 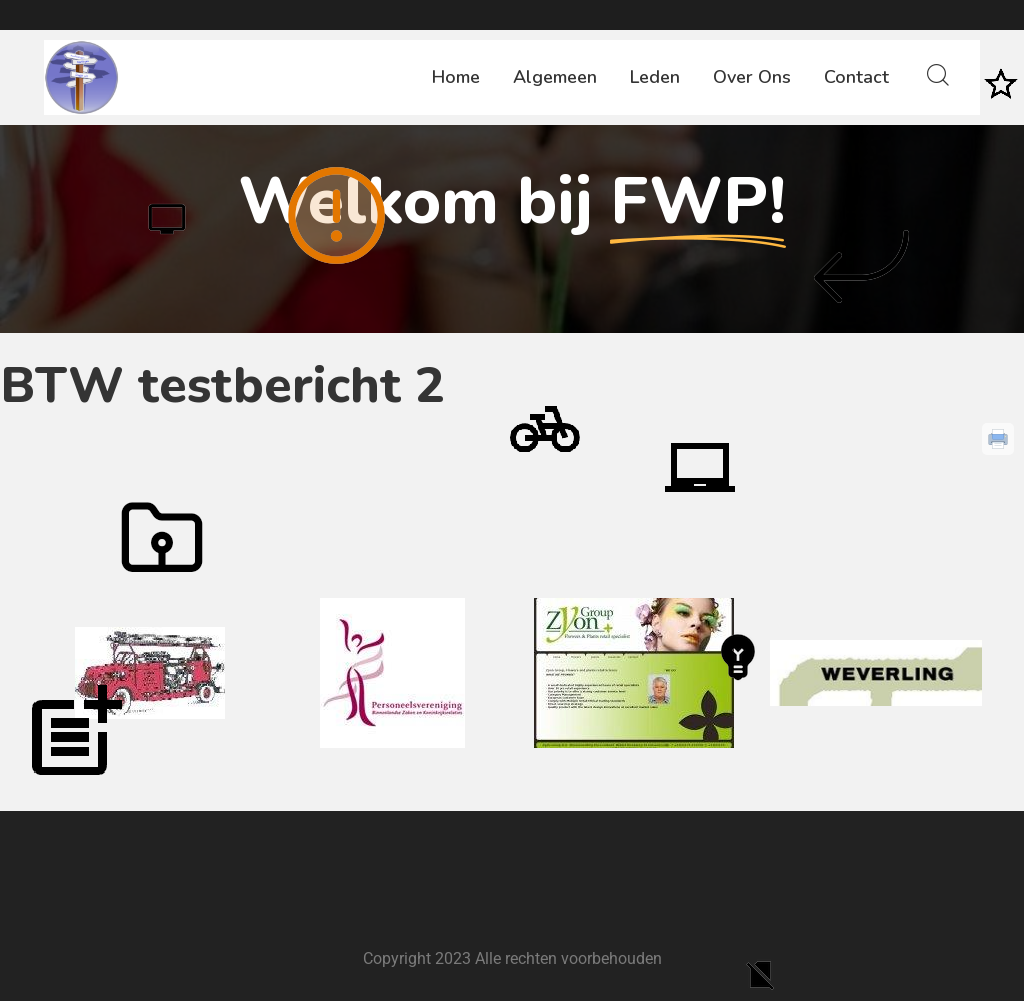 What do you see at coordinates (336, 215) in the screenshot?
I see `indicates a warning or caution state` at bounding box center [336, 215].